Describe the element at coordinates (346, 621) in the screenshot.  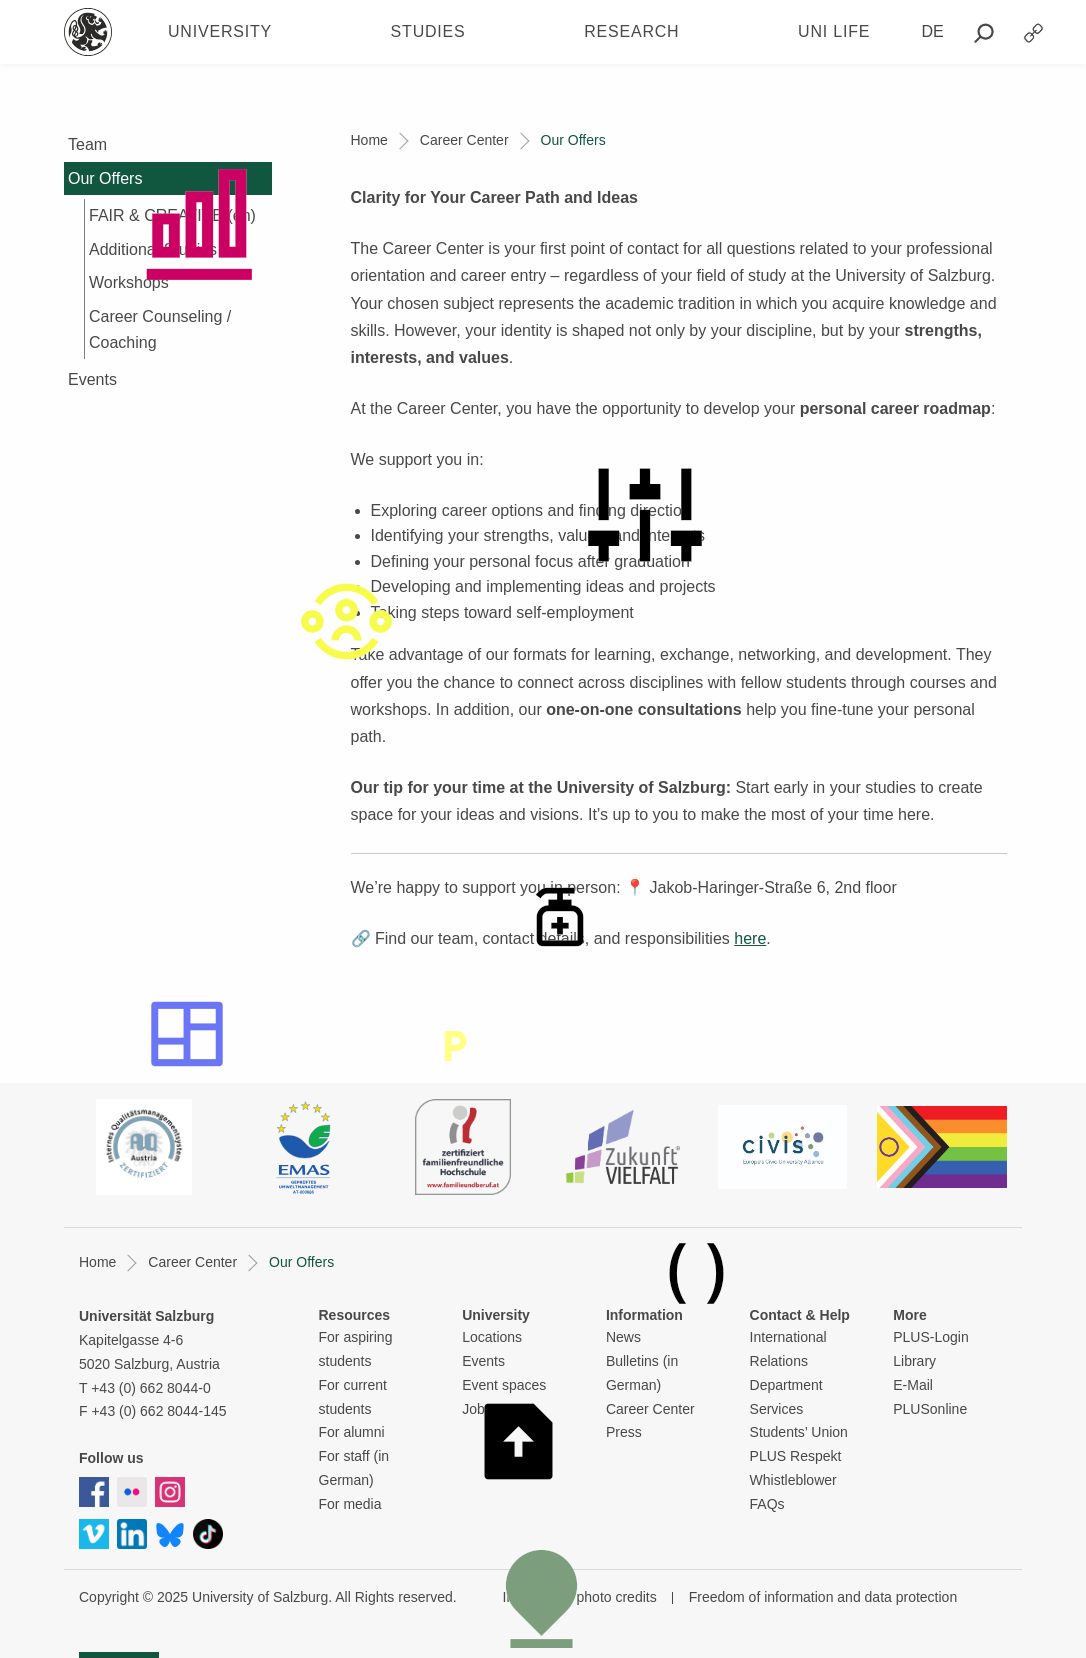
I see `view community members` at that location.